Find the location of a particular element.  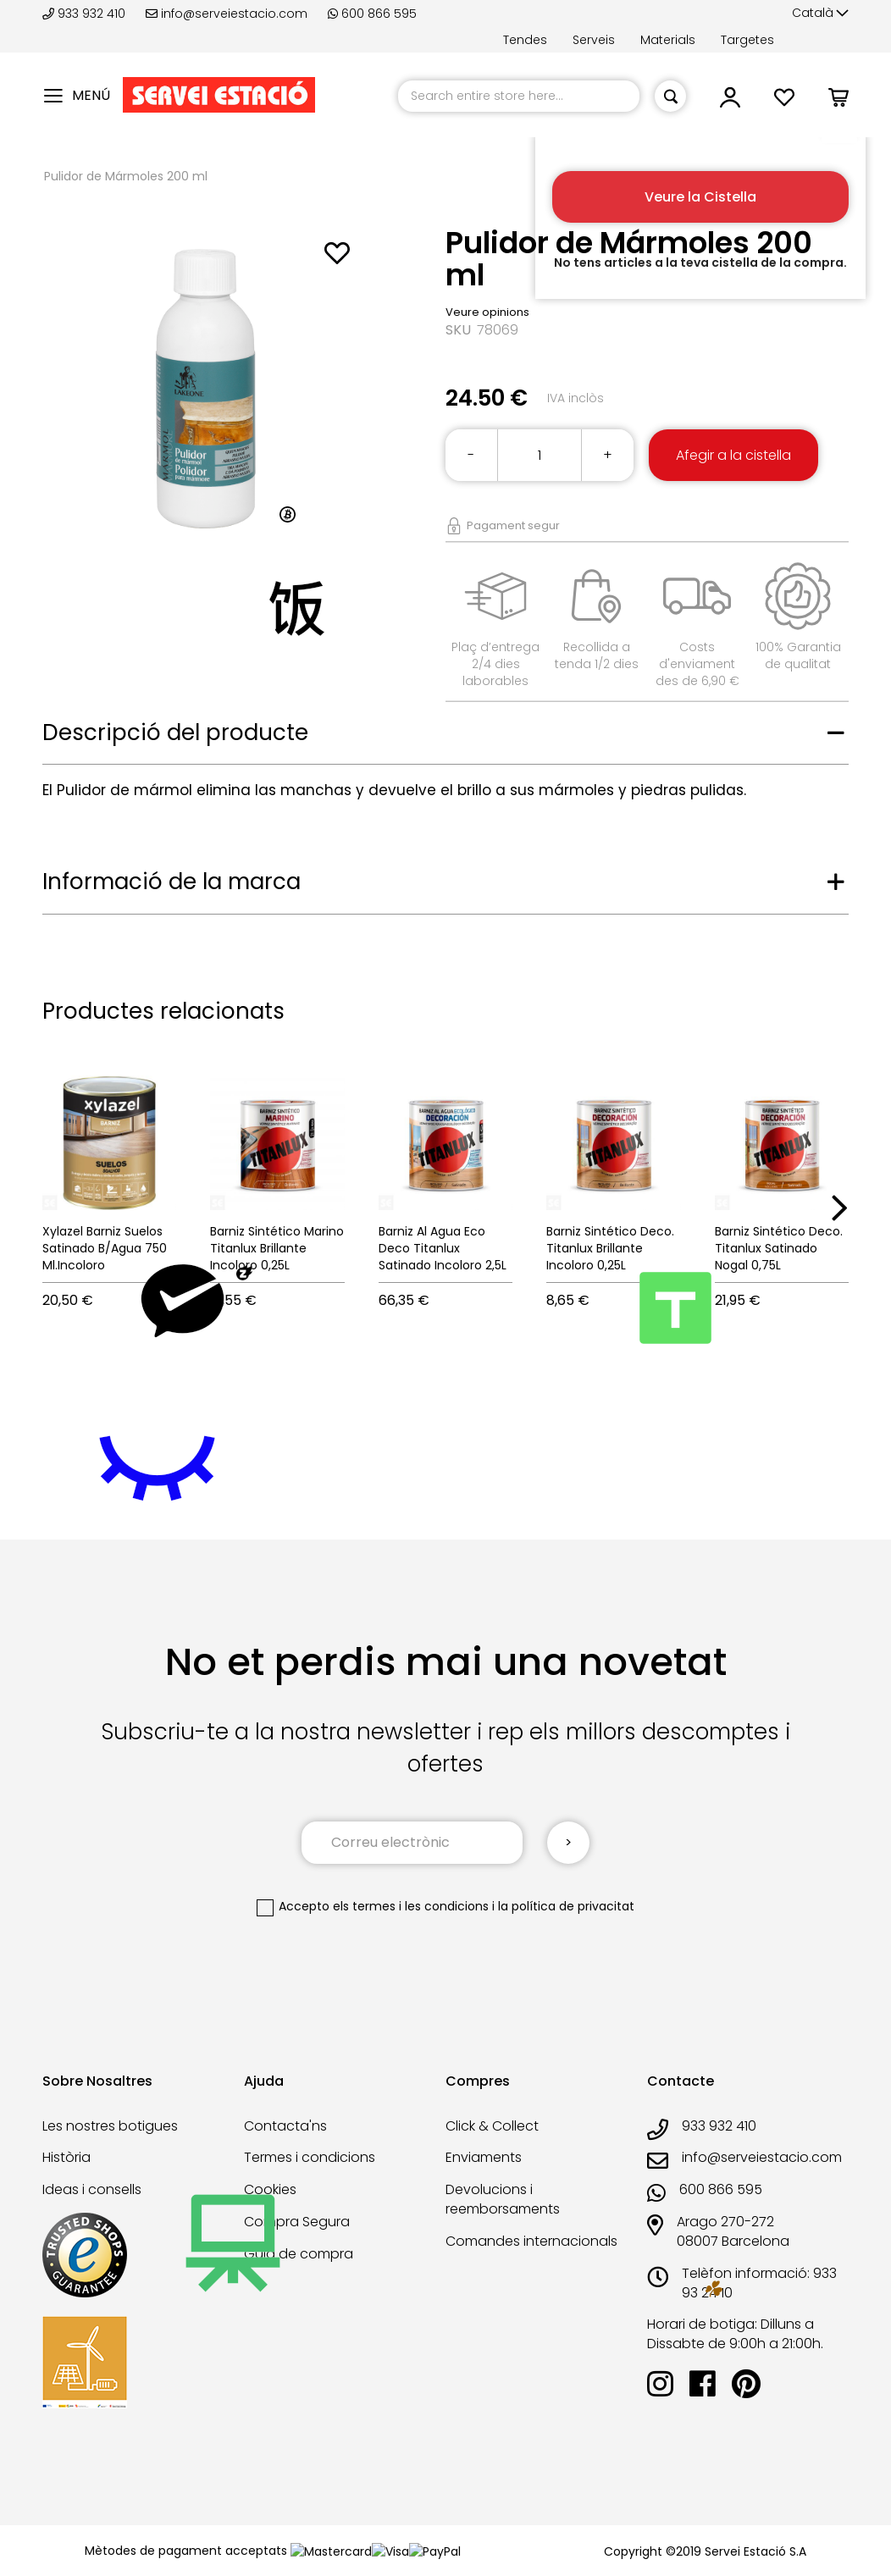

hide password or sensitive content is located at coordinates (157, 1464).